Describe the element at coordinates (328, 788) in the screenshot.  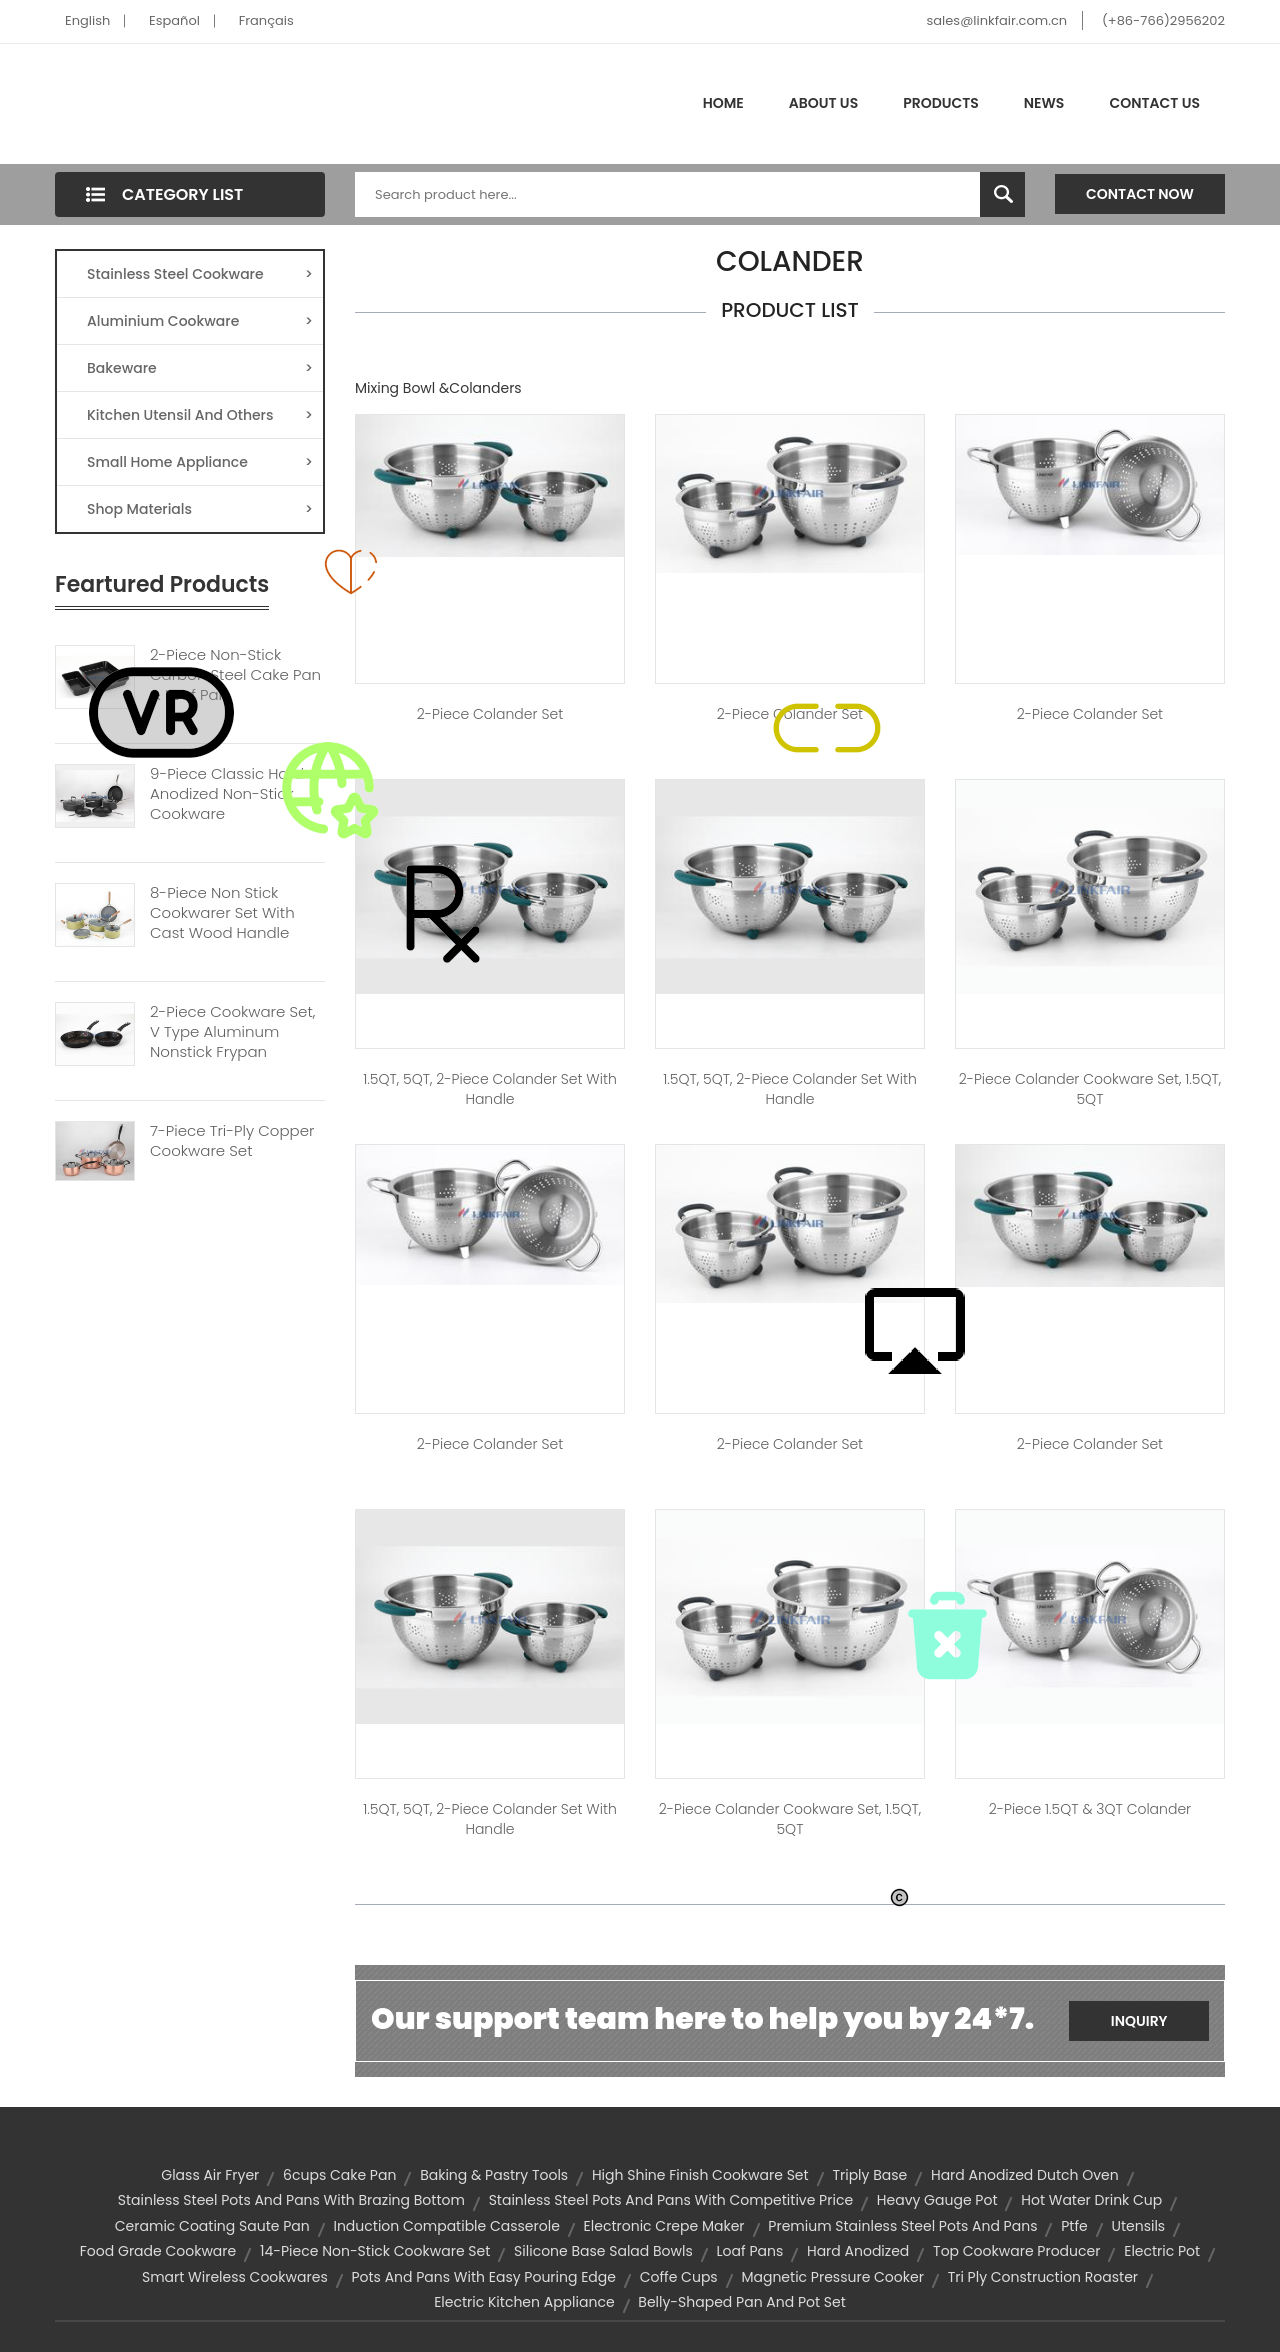
I see `add a website to favorites` at that location.